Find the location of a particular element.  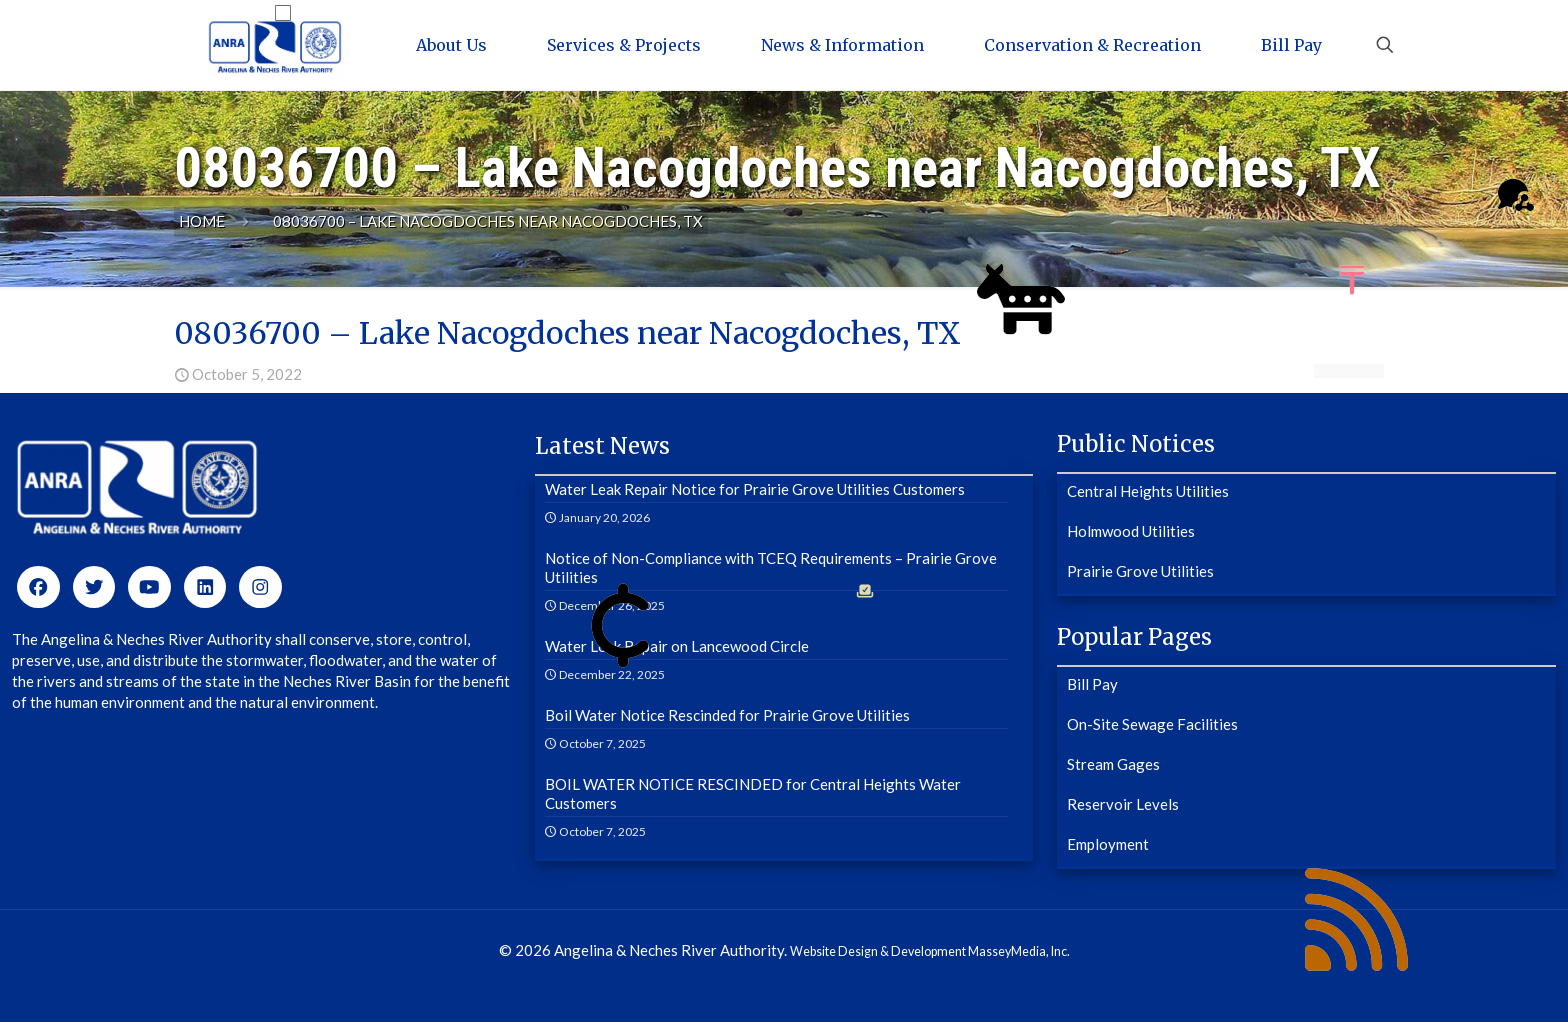

represents the Democratic Party affiliation is located at coordinates (1021, 299).